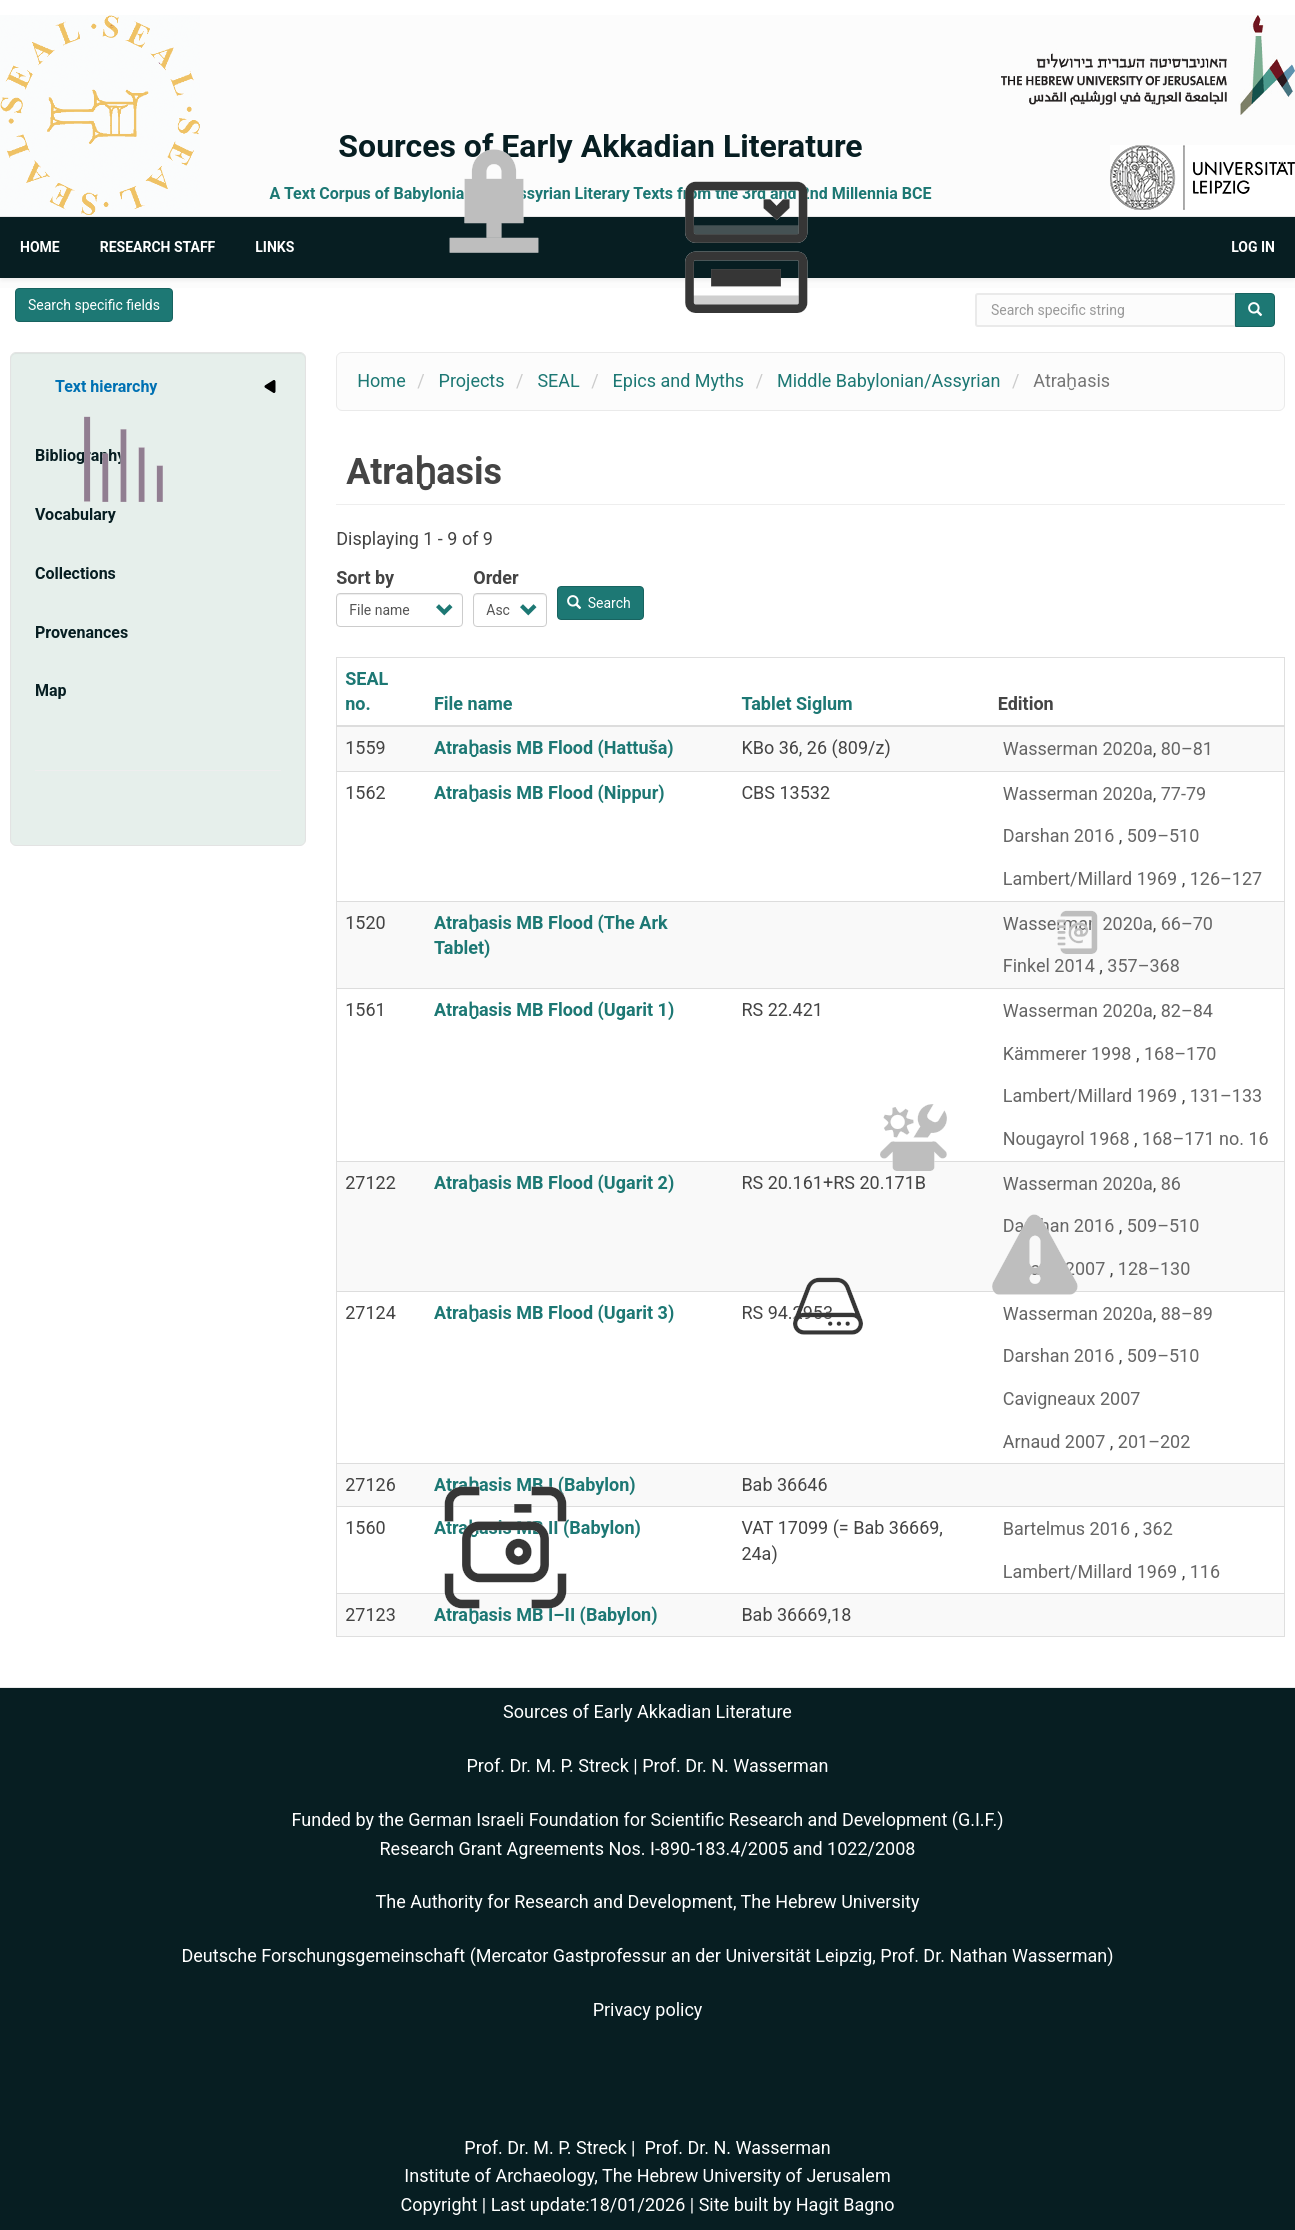 The width and height of the screenshot is (1295, 2230). Describe the element at coordinates (1035, 1257) in the screenshot. I see `indicates a warning or caution in a dialog` at that location.